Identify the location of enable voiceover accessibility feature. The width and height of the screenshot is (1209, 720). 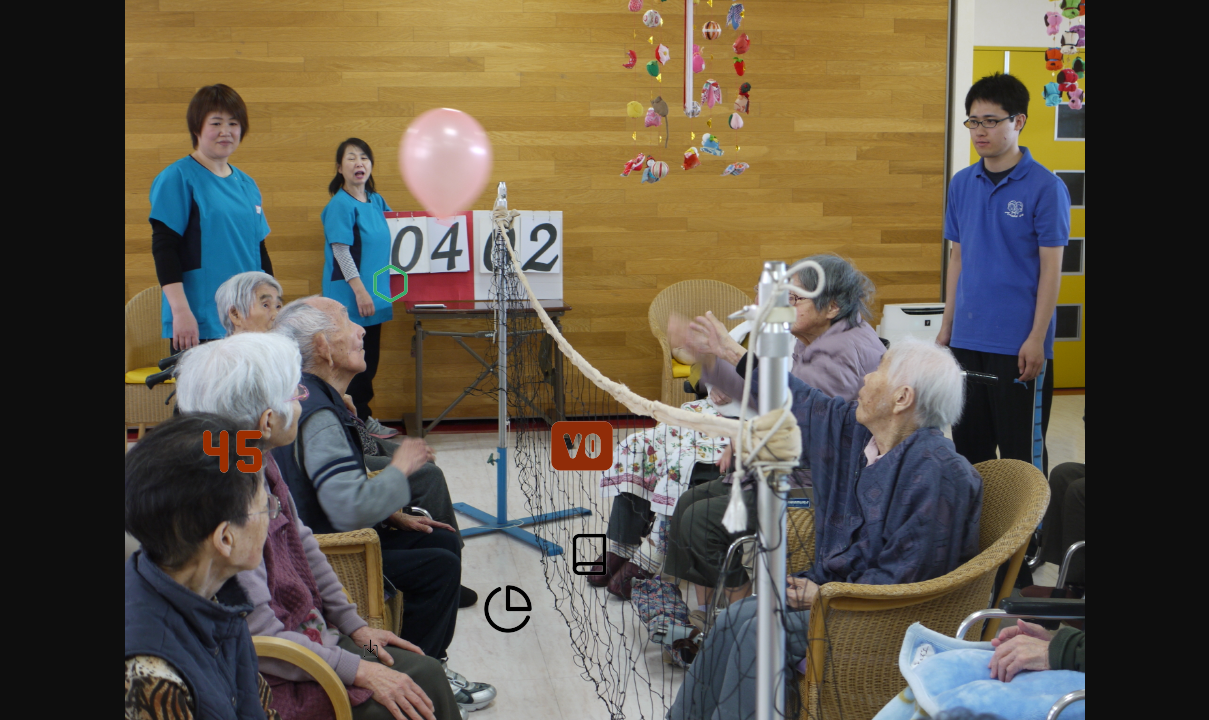
(582, 446).